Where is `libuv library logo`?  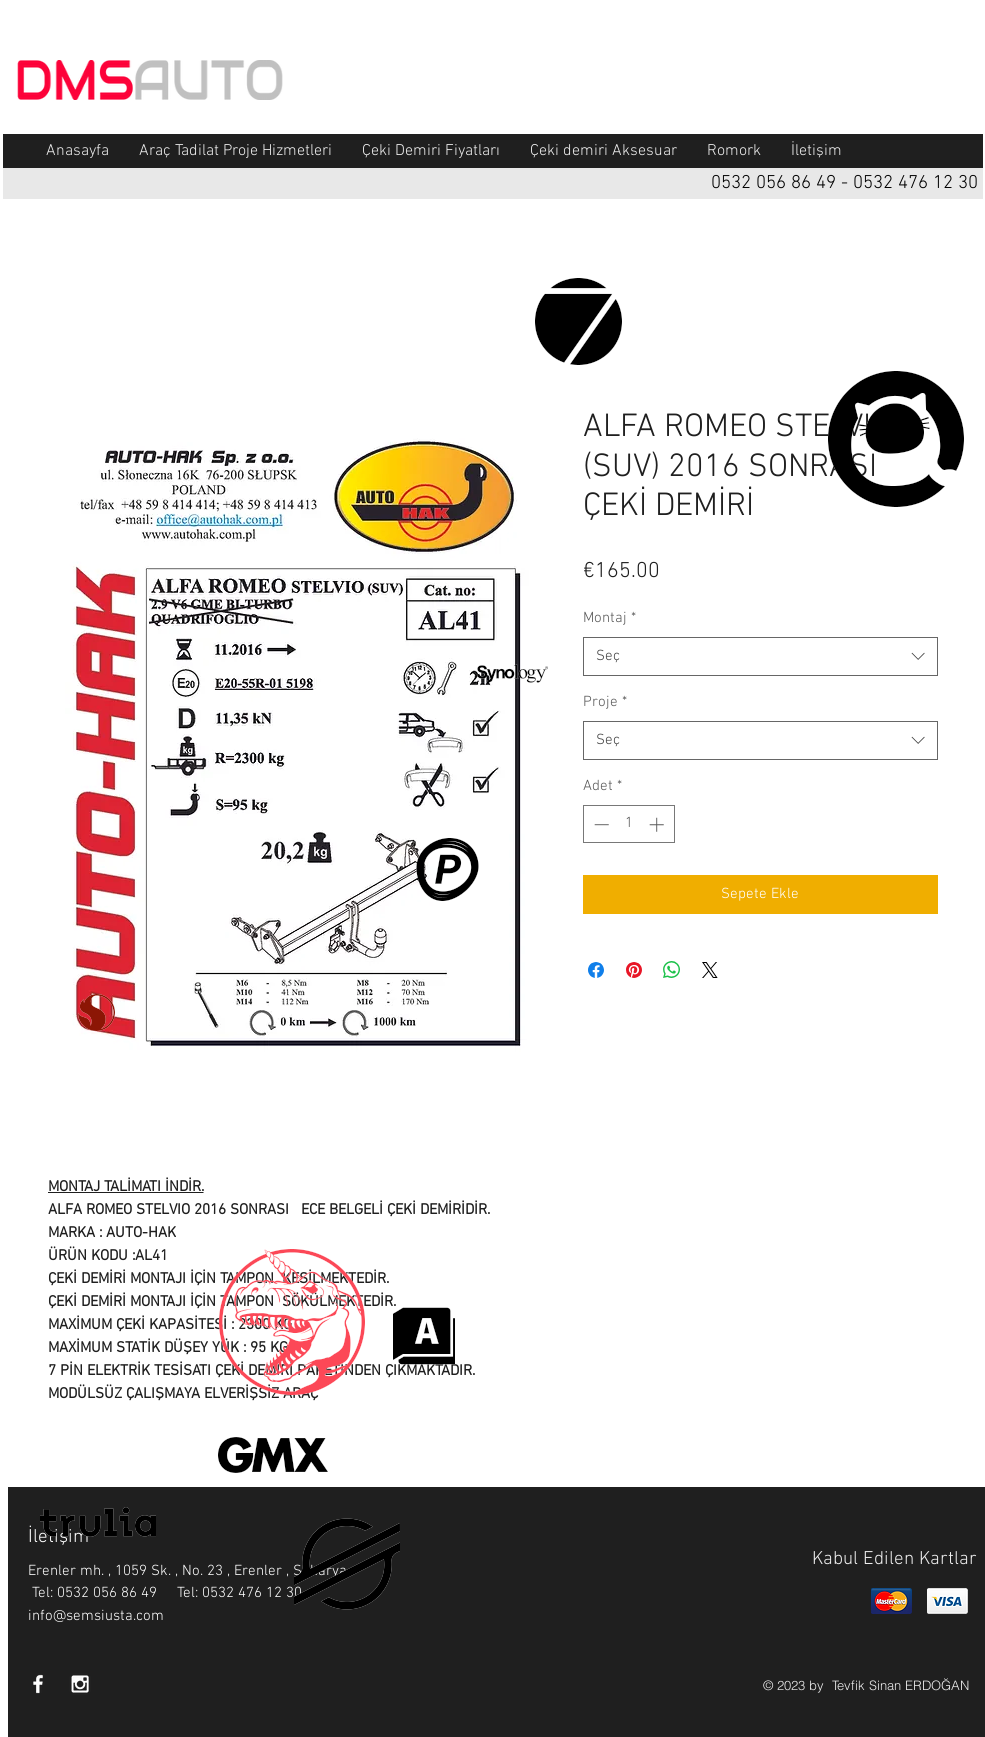 libuv library logo is located at coordinates (292, 1322).